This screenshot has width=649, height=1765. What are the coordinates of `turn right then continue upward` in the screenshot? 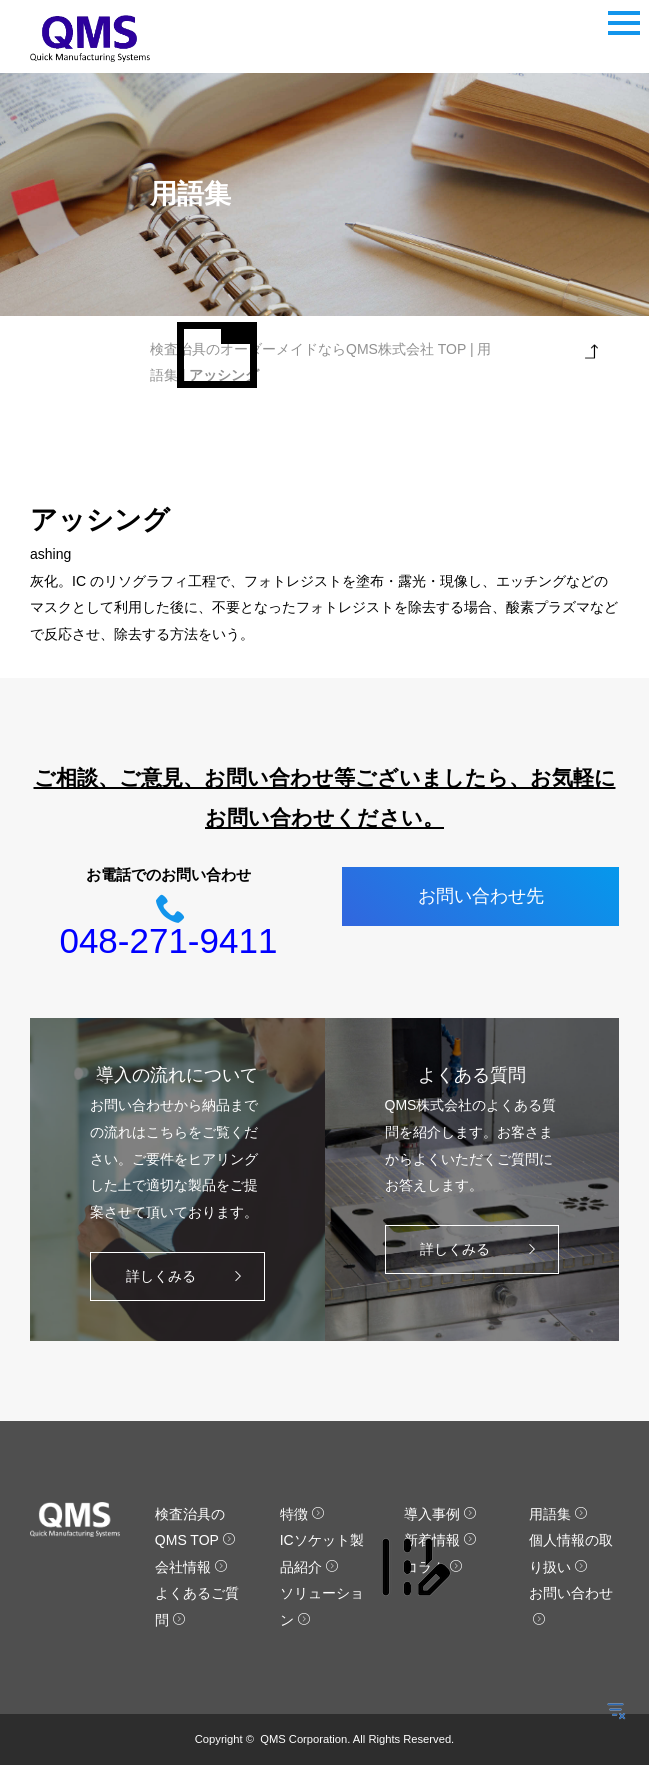 It's located at (591, 351).